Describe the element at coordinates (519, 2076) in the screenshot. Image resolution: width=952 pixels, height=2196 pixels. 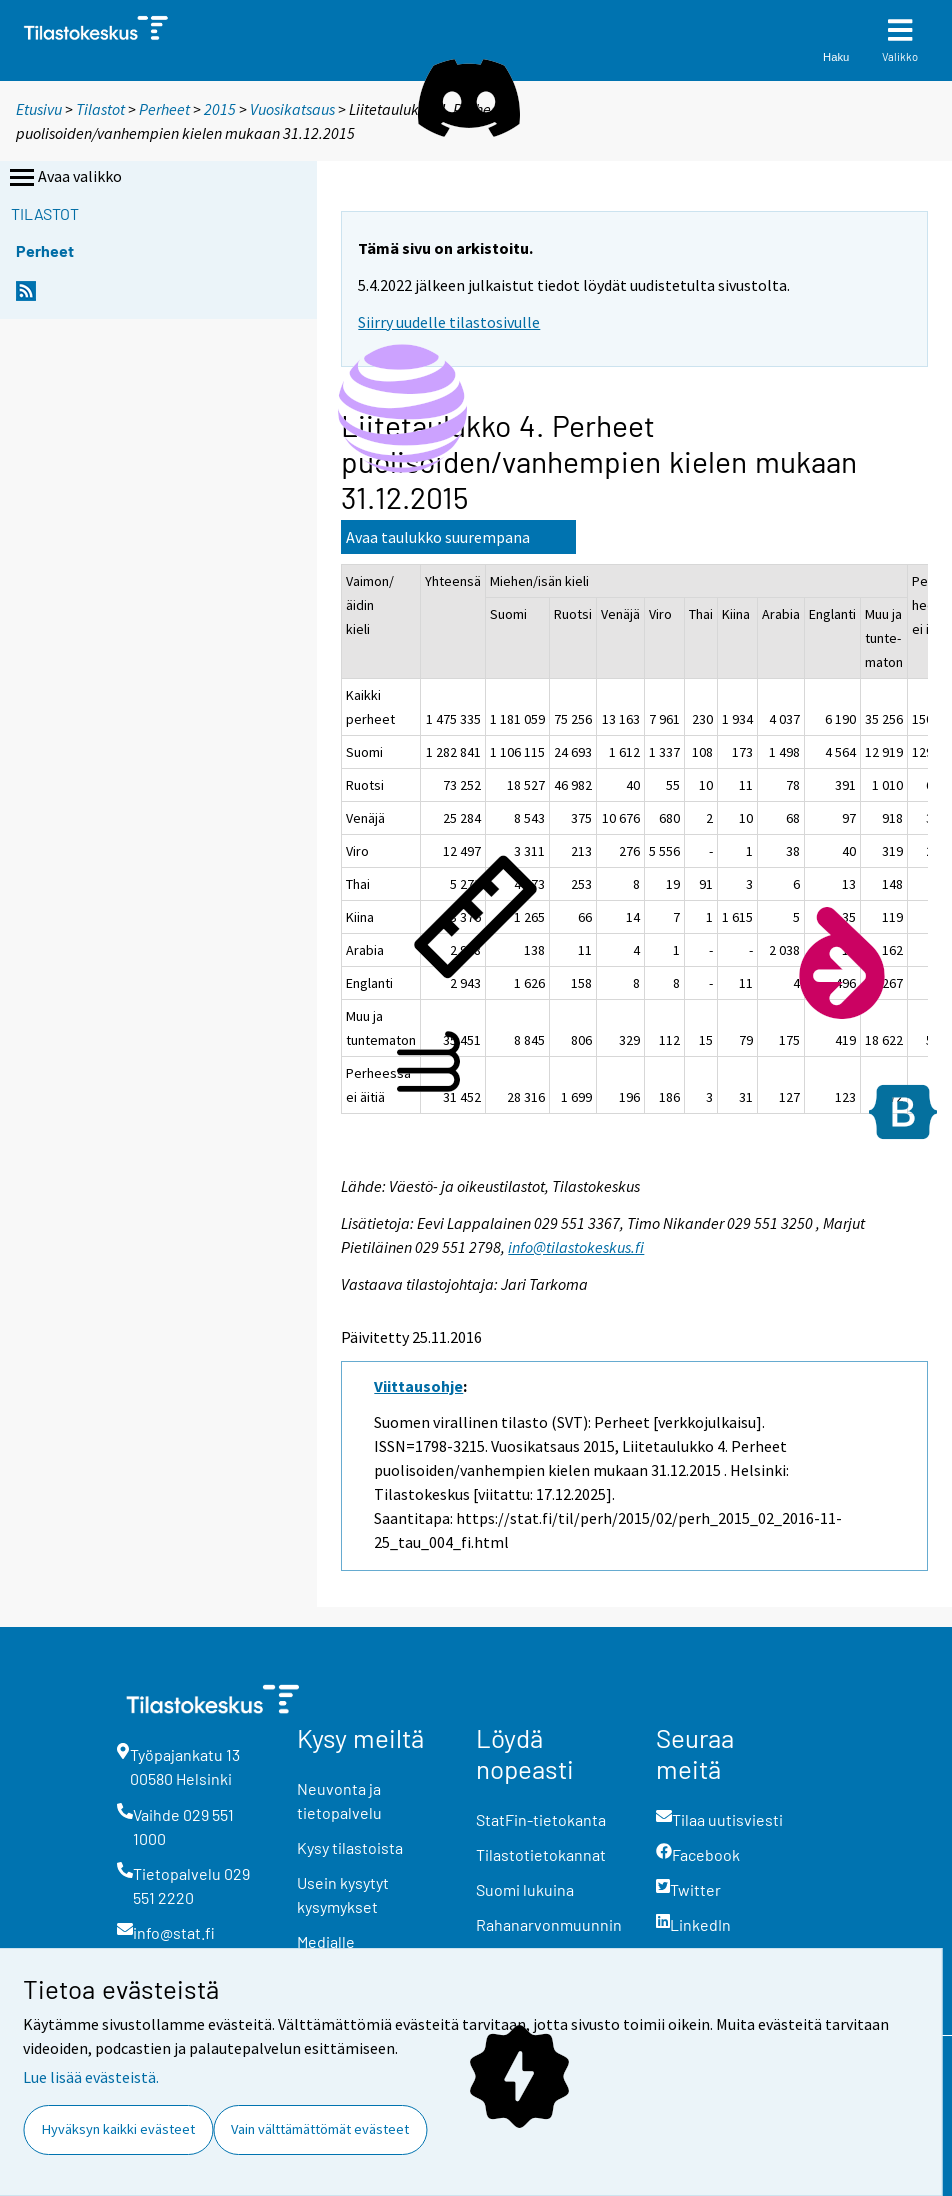
I see `open the fueler app` at that location.